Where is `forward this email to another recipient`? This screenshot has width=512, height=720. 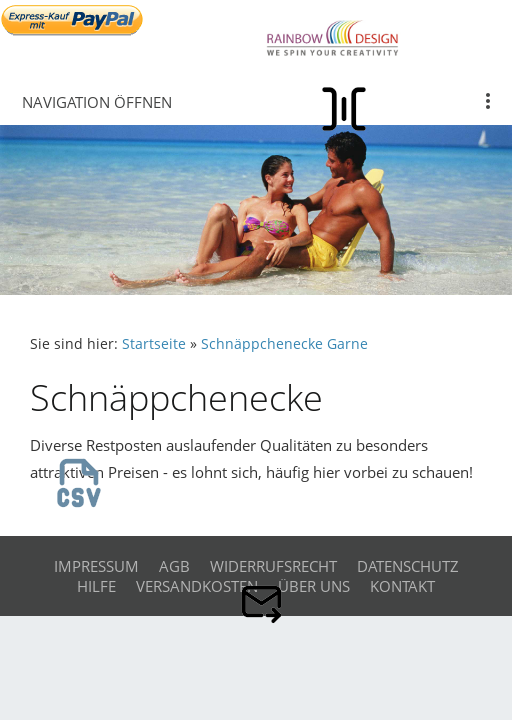 forward this email to another recipient is located at coordinates (261, 603).